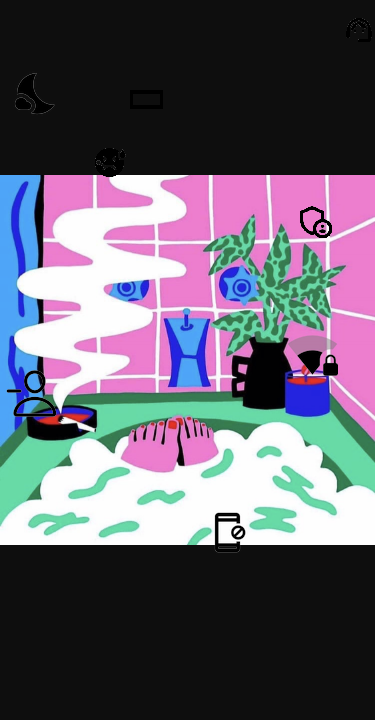 This screenshot has width=375, height=720. I want to click on access admin or user security settings, so click(314, 220).